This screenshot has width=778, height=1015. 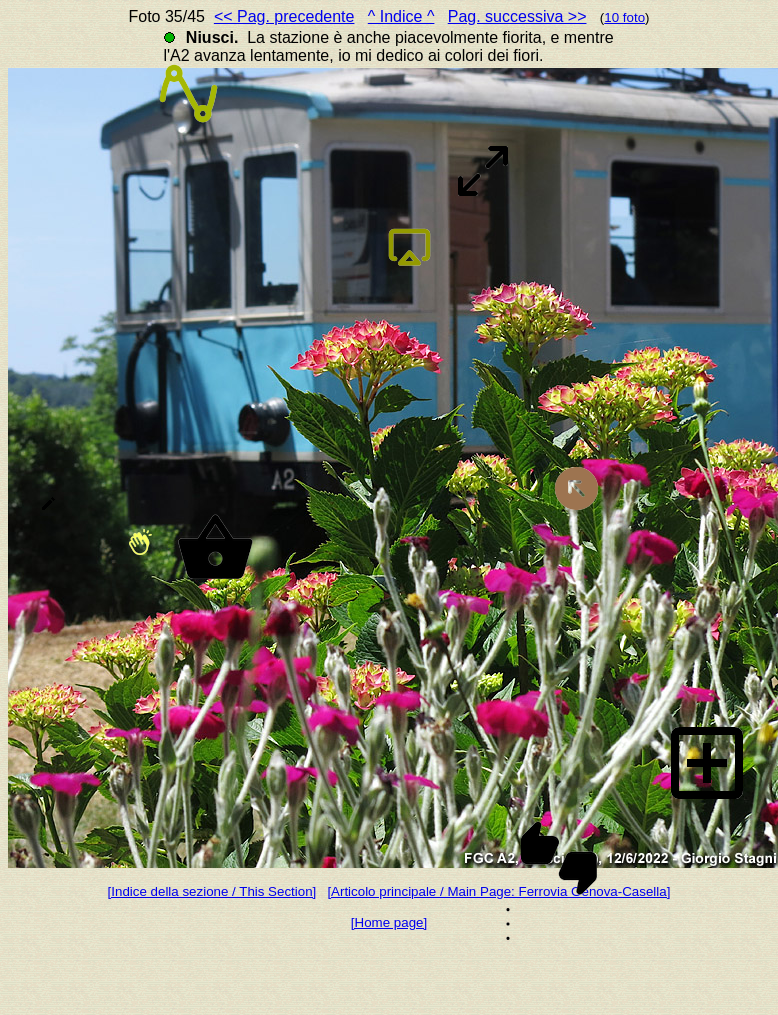 What do you see at coordinates (215, 548) in the screenshot?
I see `view your shopping basket` at bounding box center [215, 548].